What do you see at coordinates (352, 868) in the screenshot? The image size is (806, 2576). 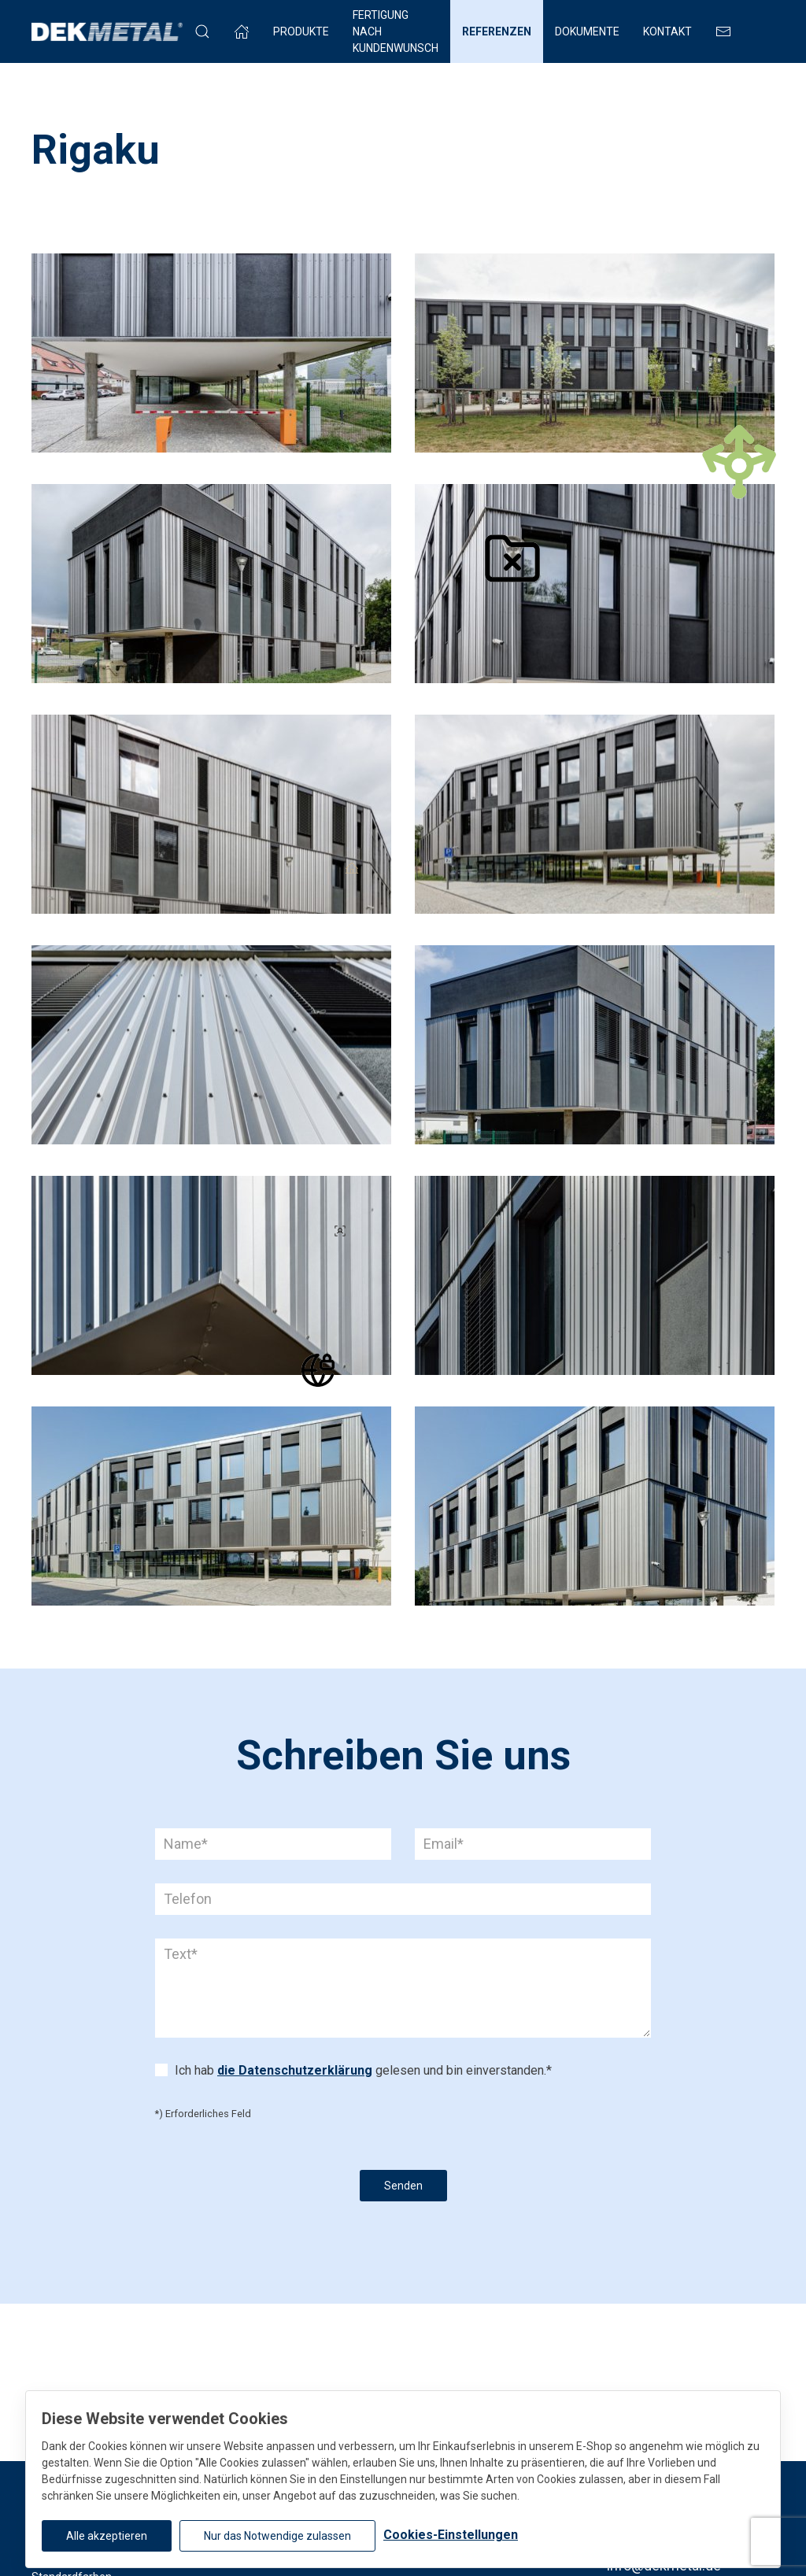 I see `navigate to home screen` at bounding box center [352, 868].